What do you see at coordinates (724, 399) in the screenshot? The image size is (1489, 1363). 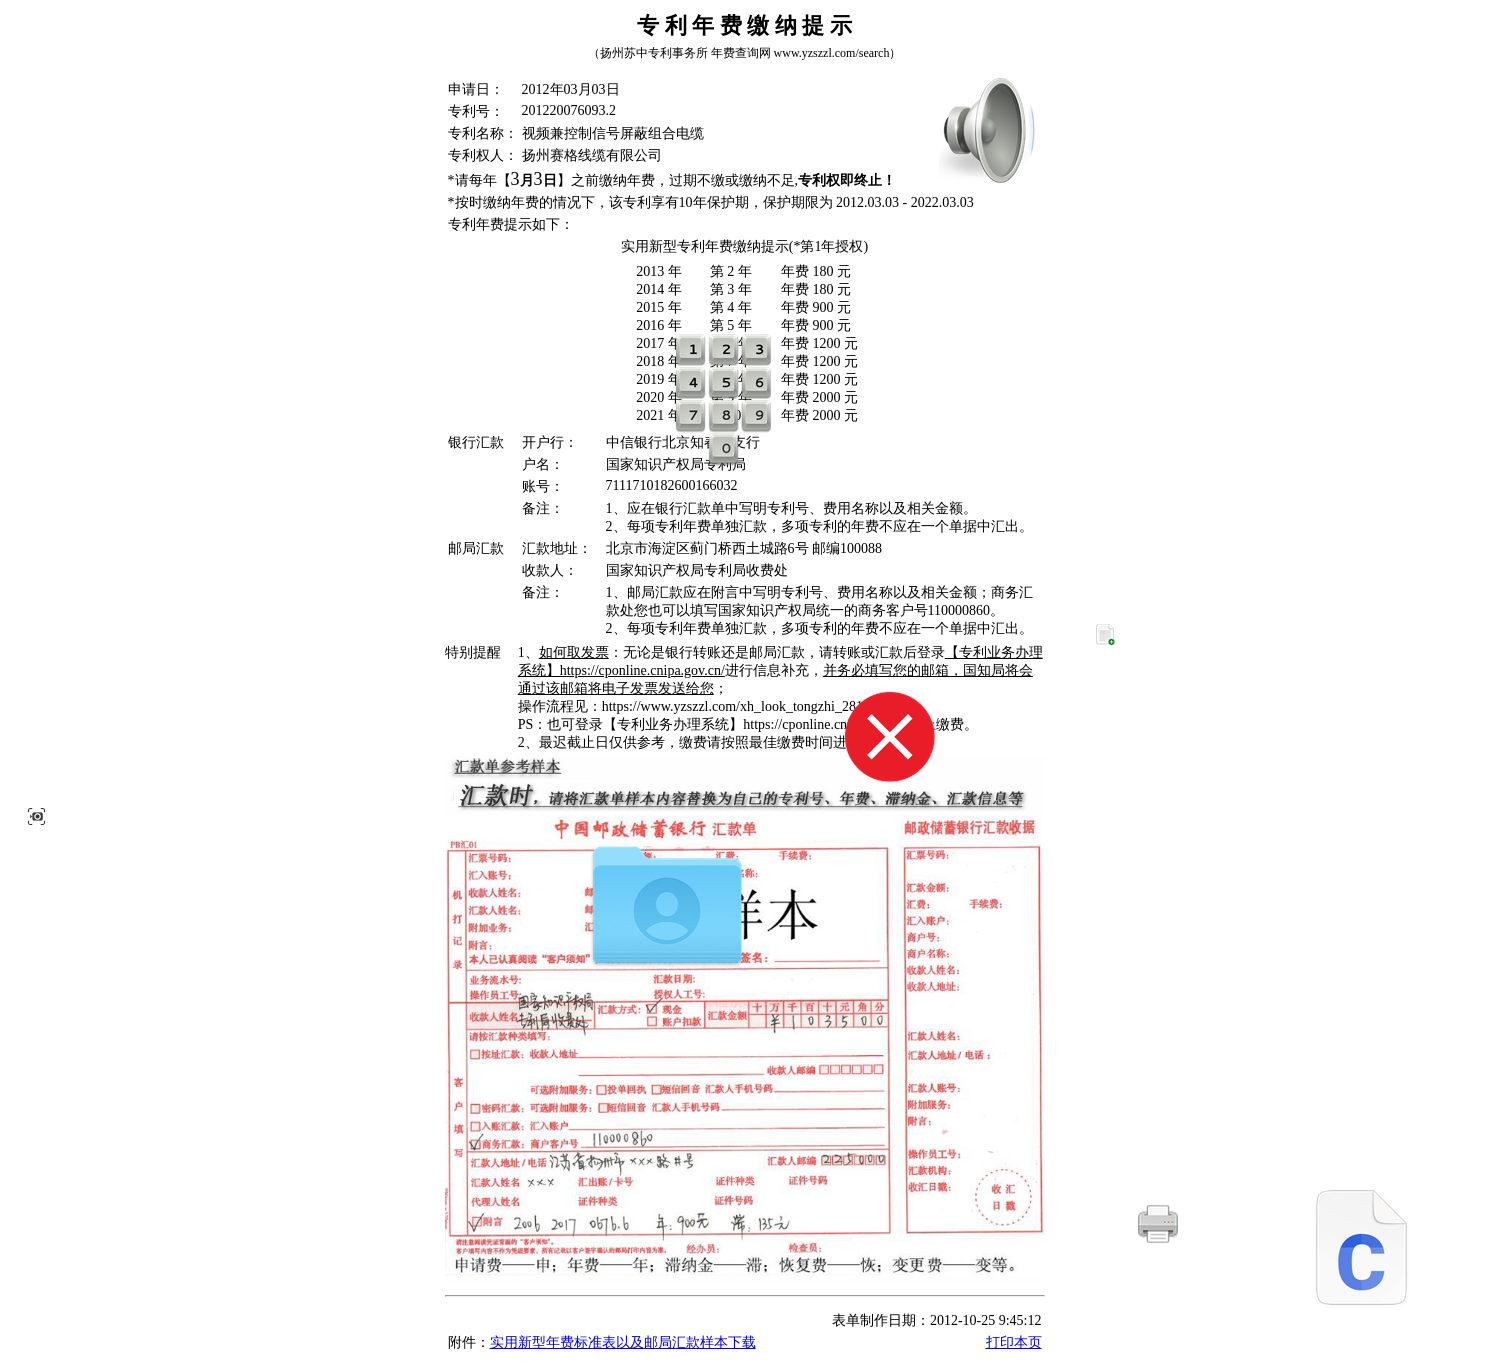 I see `open phone dialpad for entering numbers` at bounding box center [724, 399].